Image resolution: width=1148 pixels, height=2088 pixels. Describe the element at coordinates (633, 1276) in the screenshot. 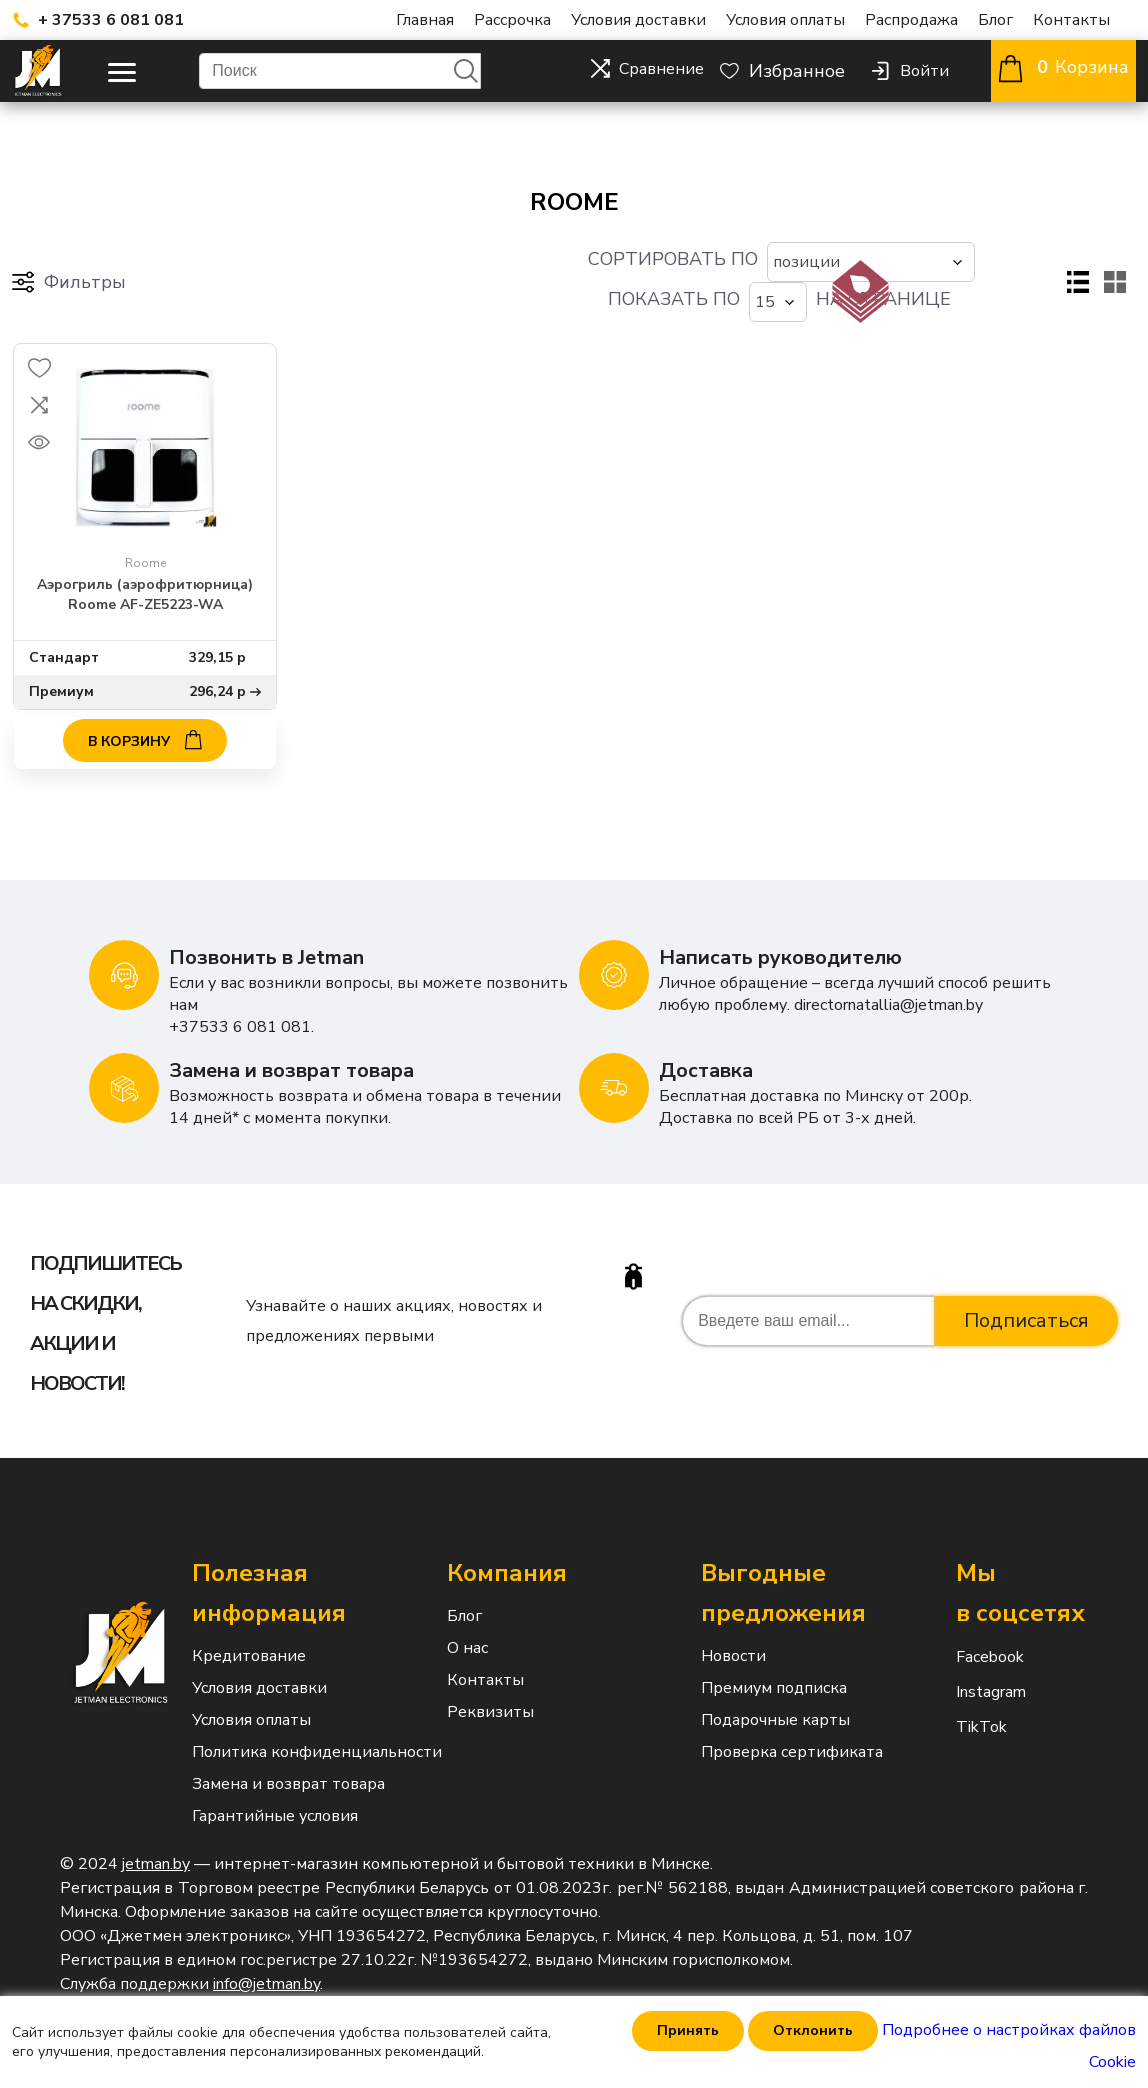

I see `select e-bike as transportation mode` at that location.